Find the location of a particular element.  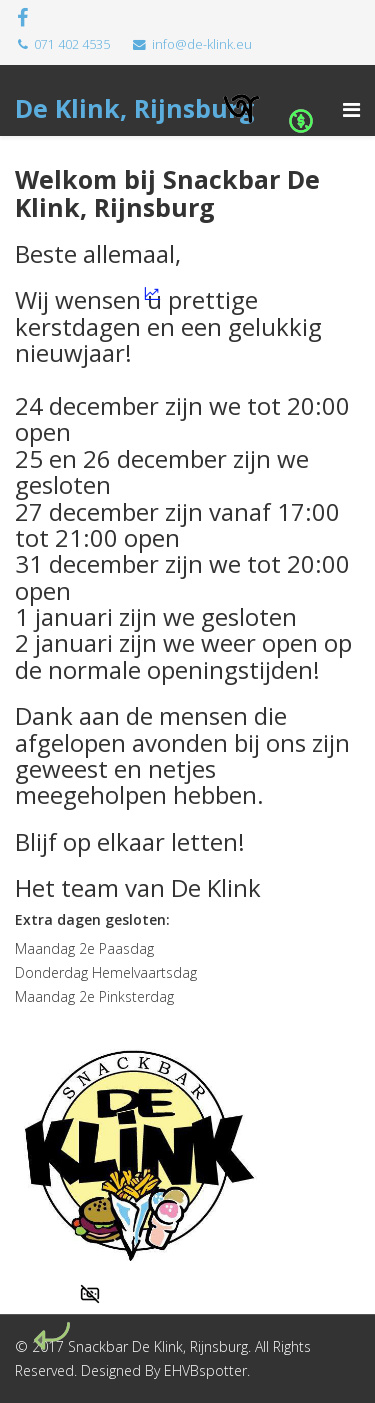

payment method unavailable is located at coordinates (90, 1294).